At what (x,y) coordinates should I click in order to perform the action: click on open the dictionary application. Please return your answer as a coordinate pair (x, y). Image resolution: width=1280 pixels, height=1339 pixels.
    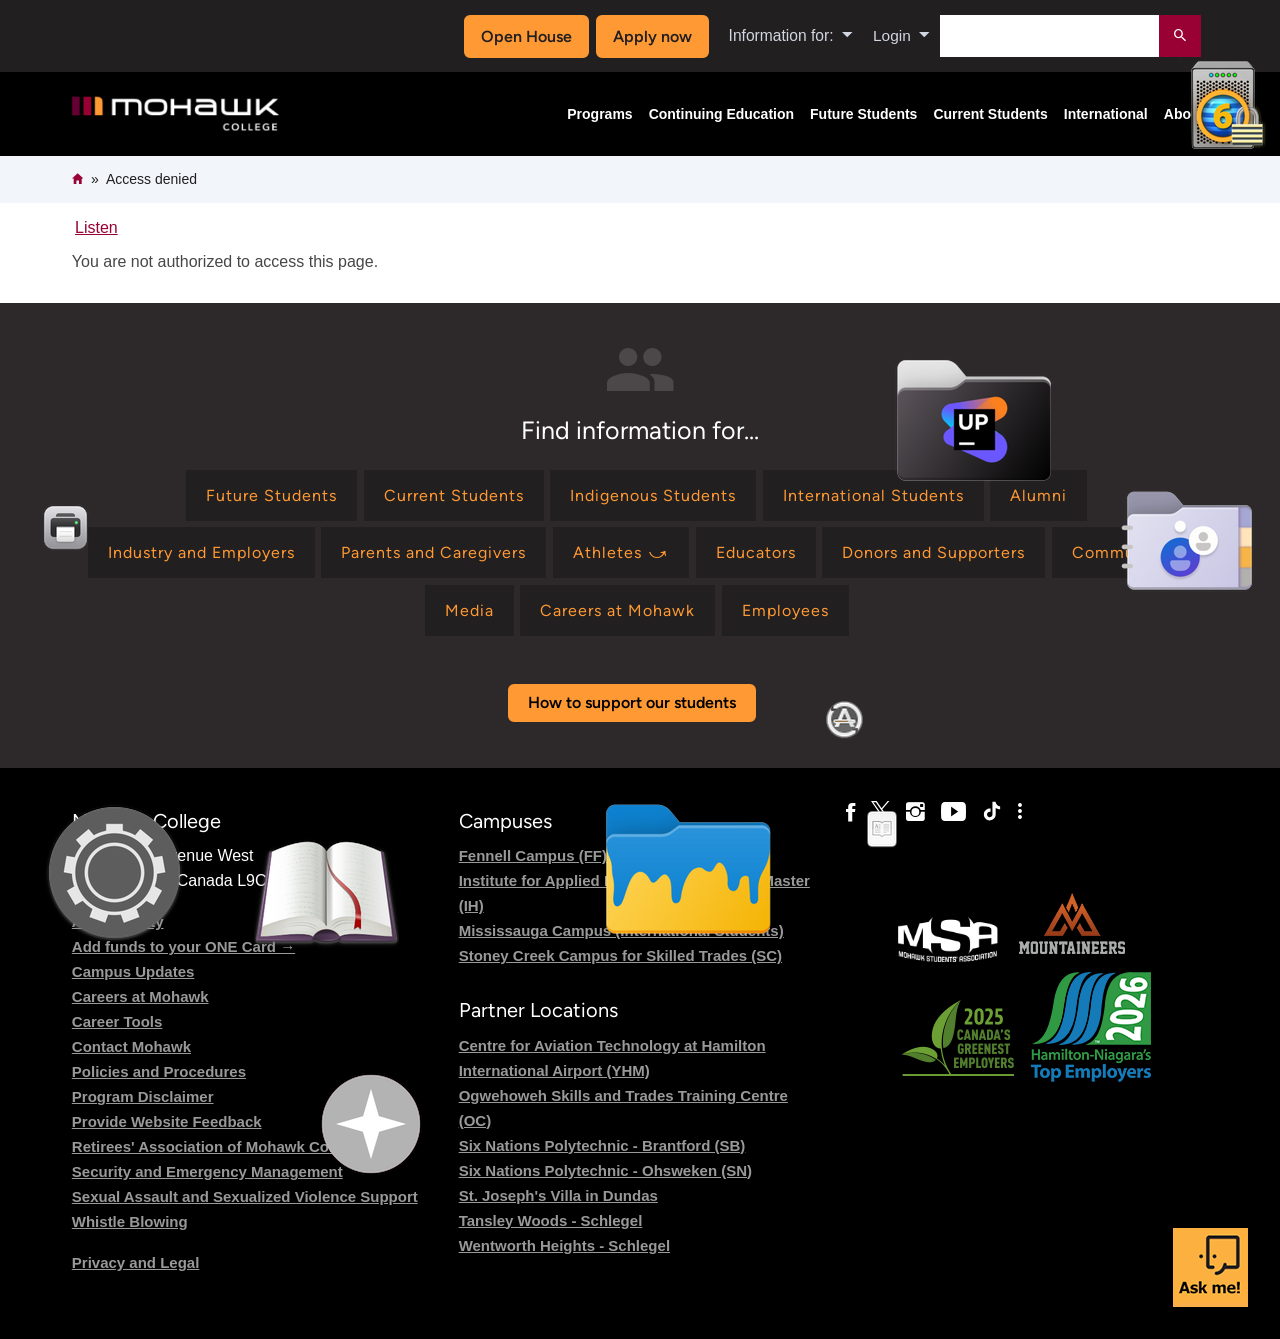
    Looking at the image, I should click on (326, 881).